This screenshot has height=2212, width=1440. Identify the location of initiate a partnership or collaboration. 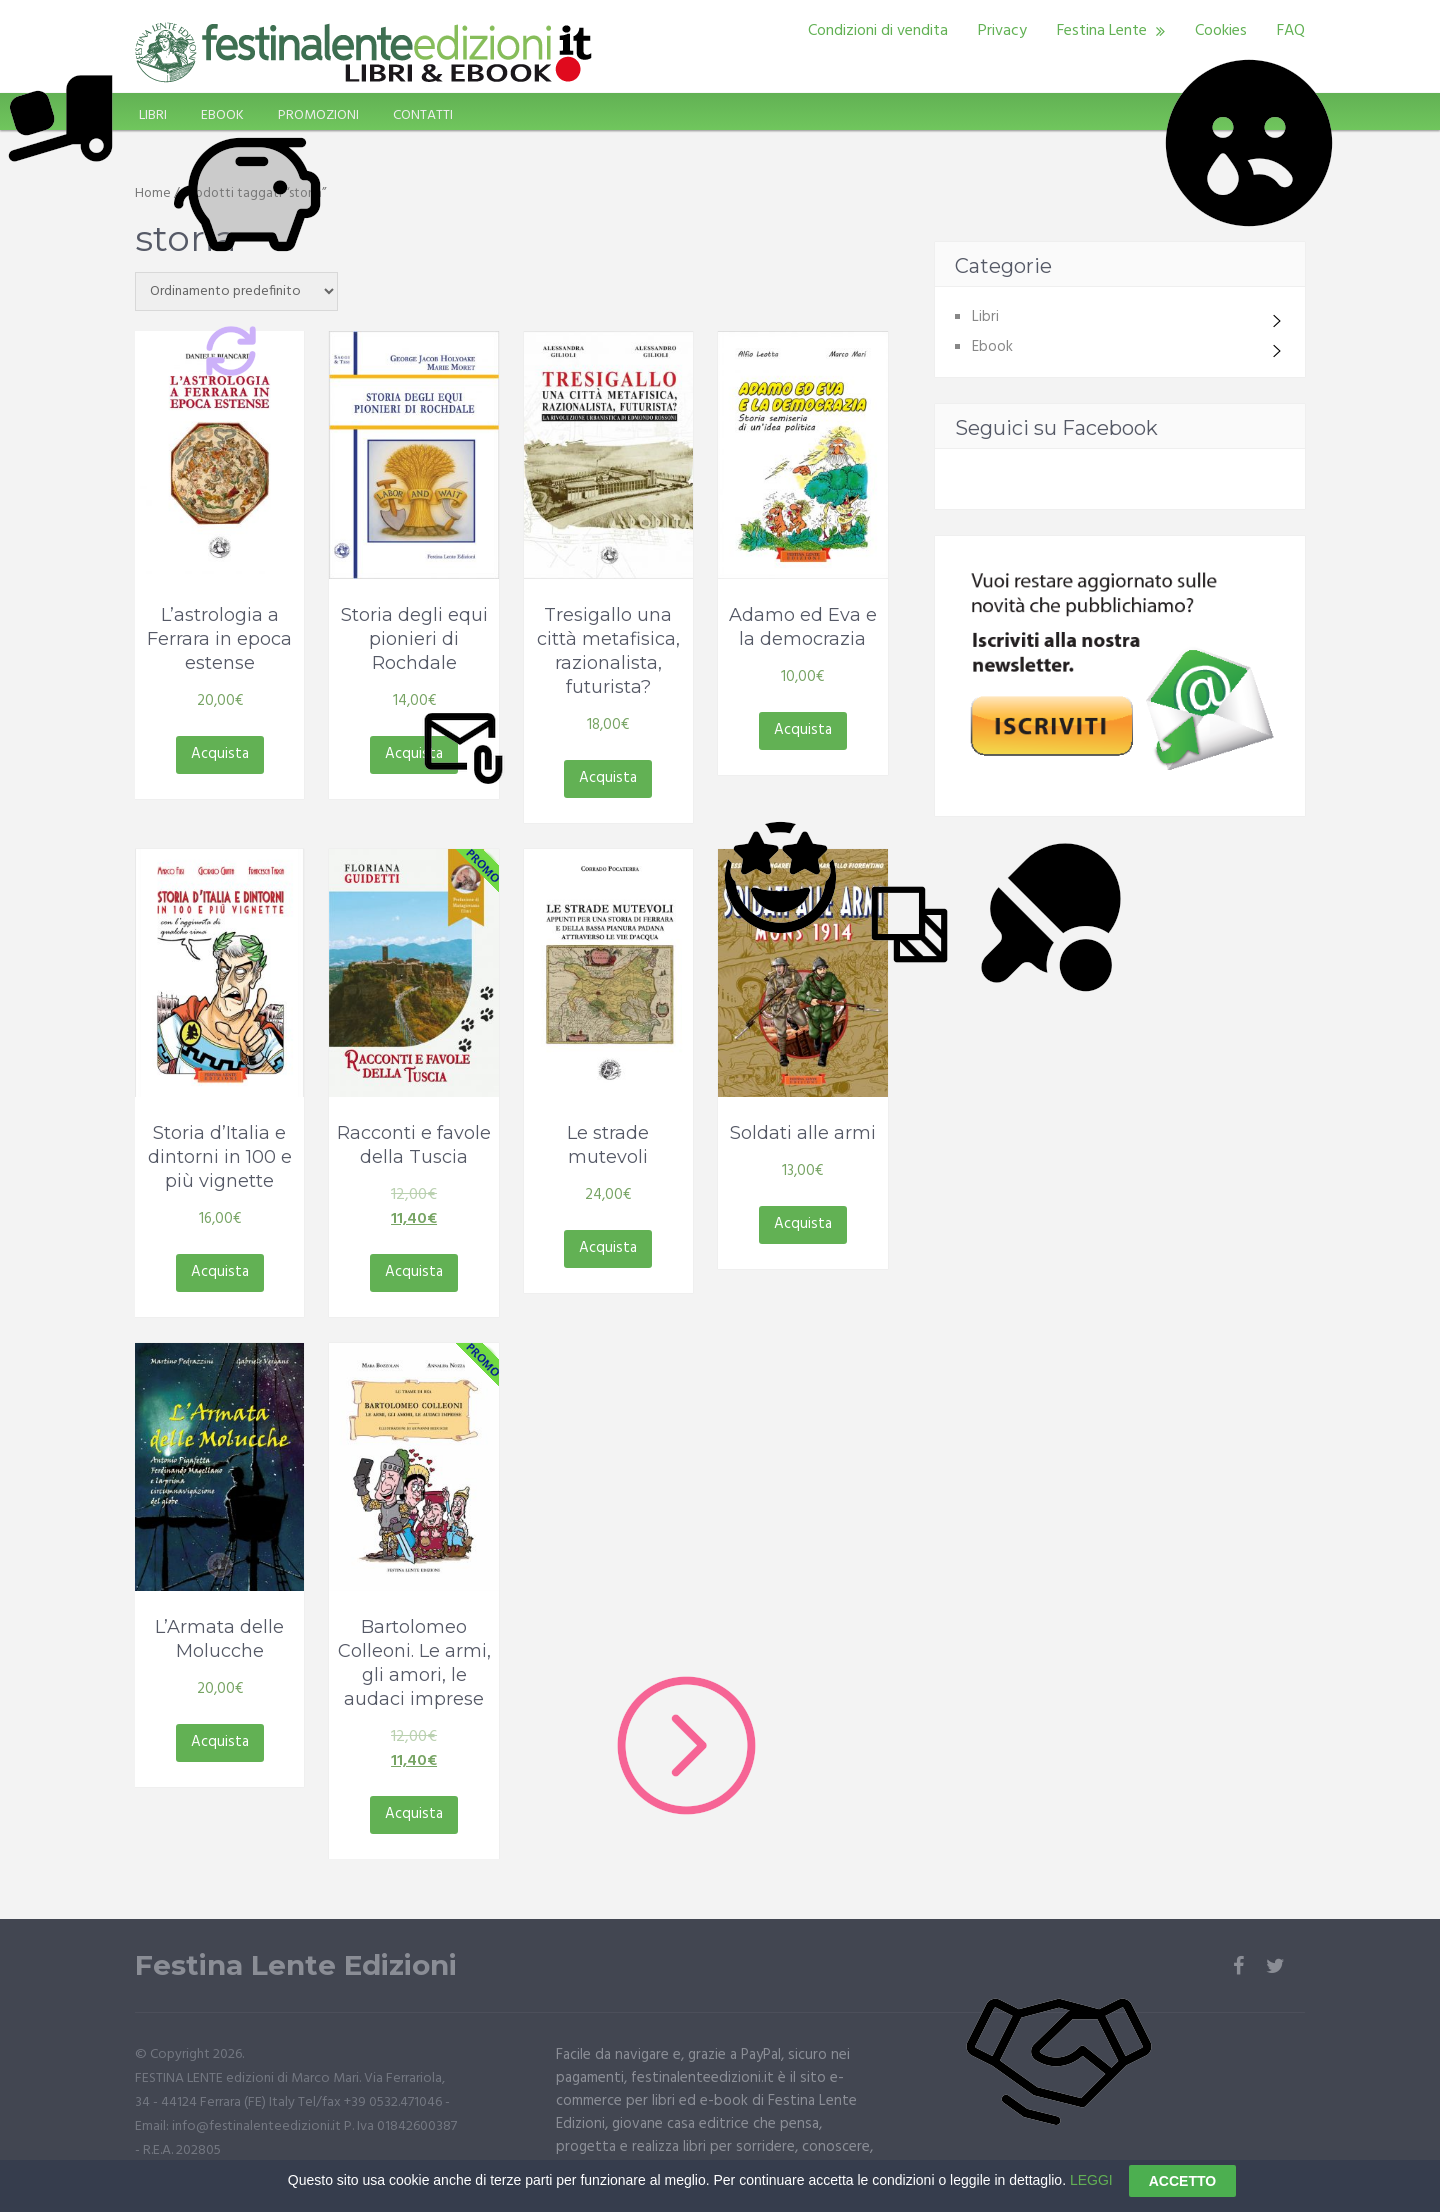
(1059, 2056).